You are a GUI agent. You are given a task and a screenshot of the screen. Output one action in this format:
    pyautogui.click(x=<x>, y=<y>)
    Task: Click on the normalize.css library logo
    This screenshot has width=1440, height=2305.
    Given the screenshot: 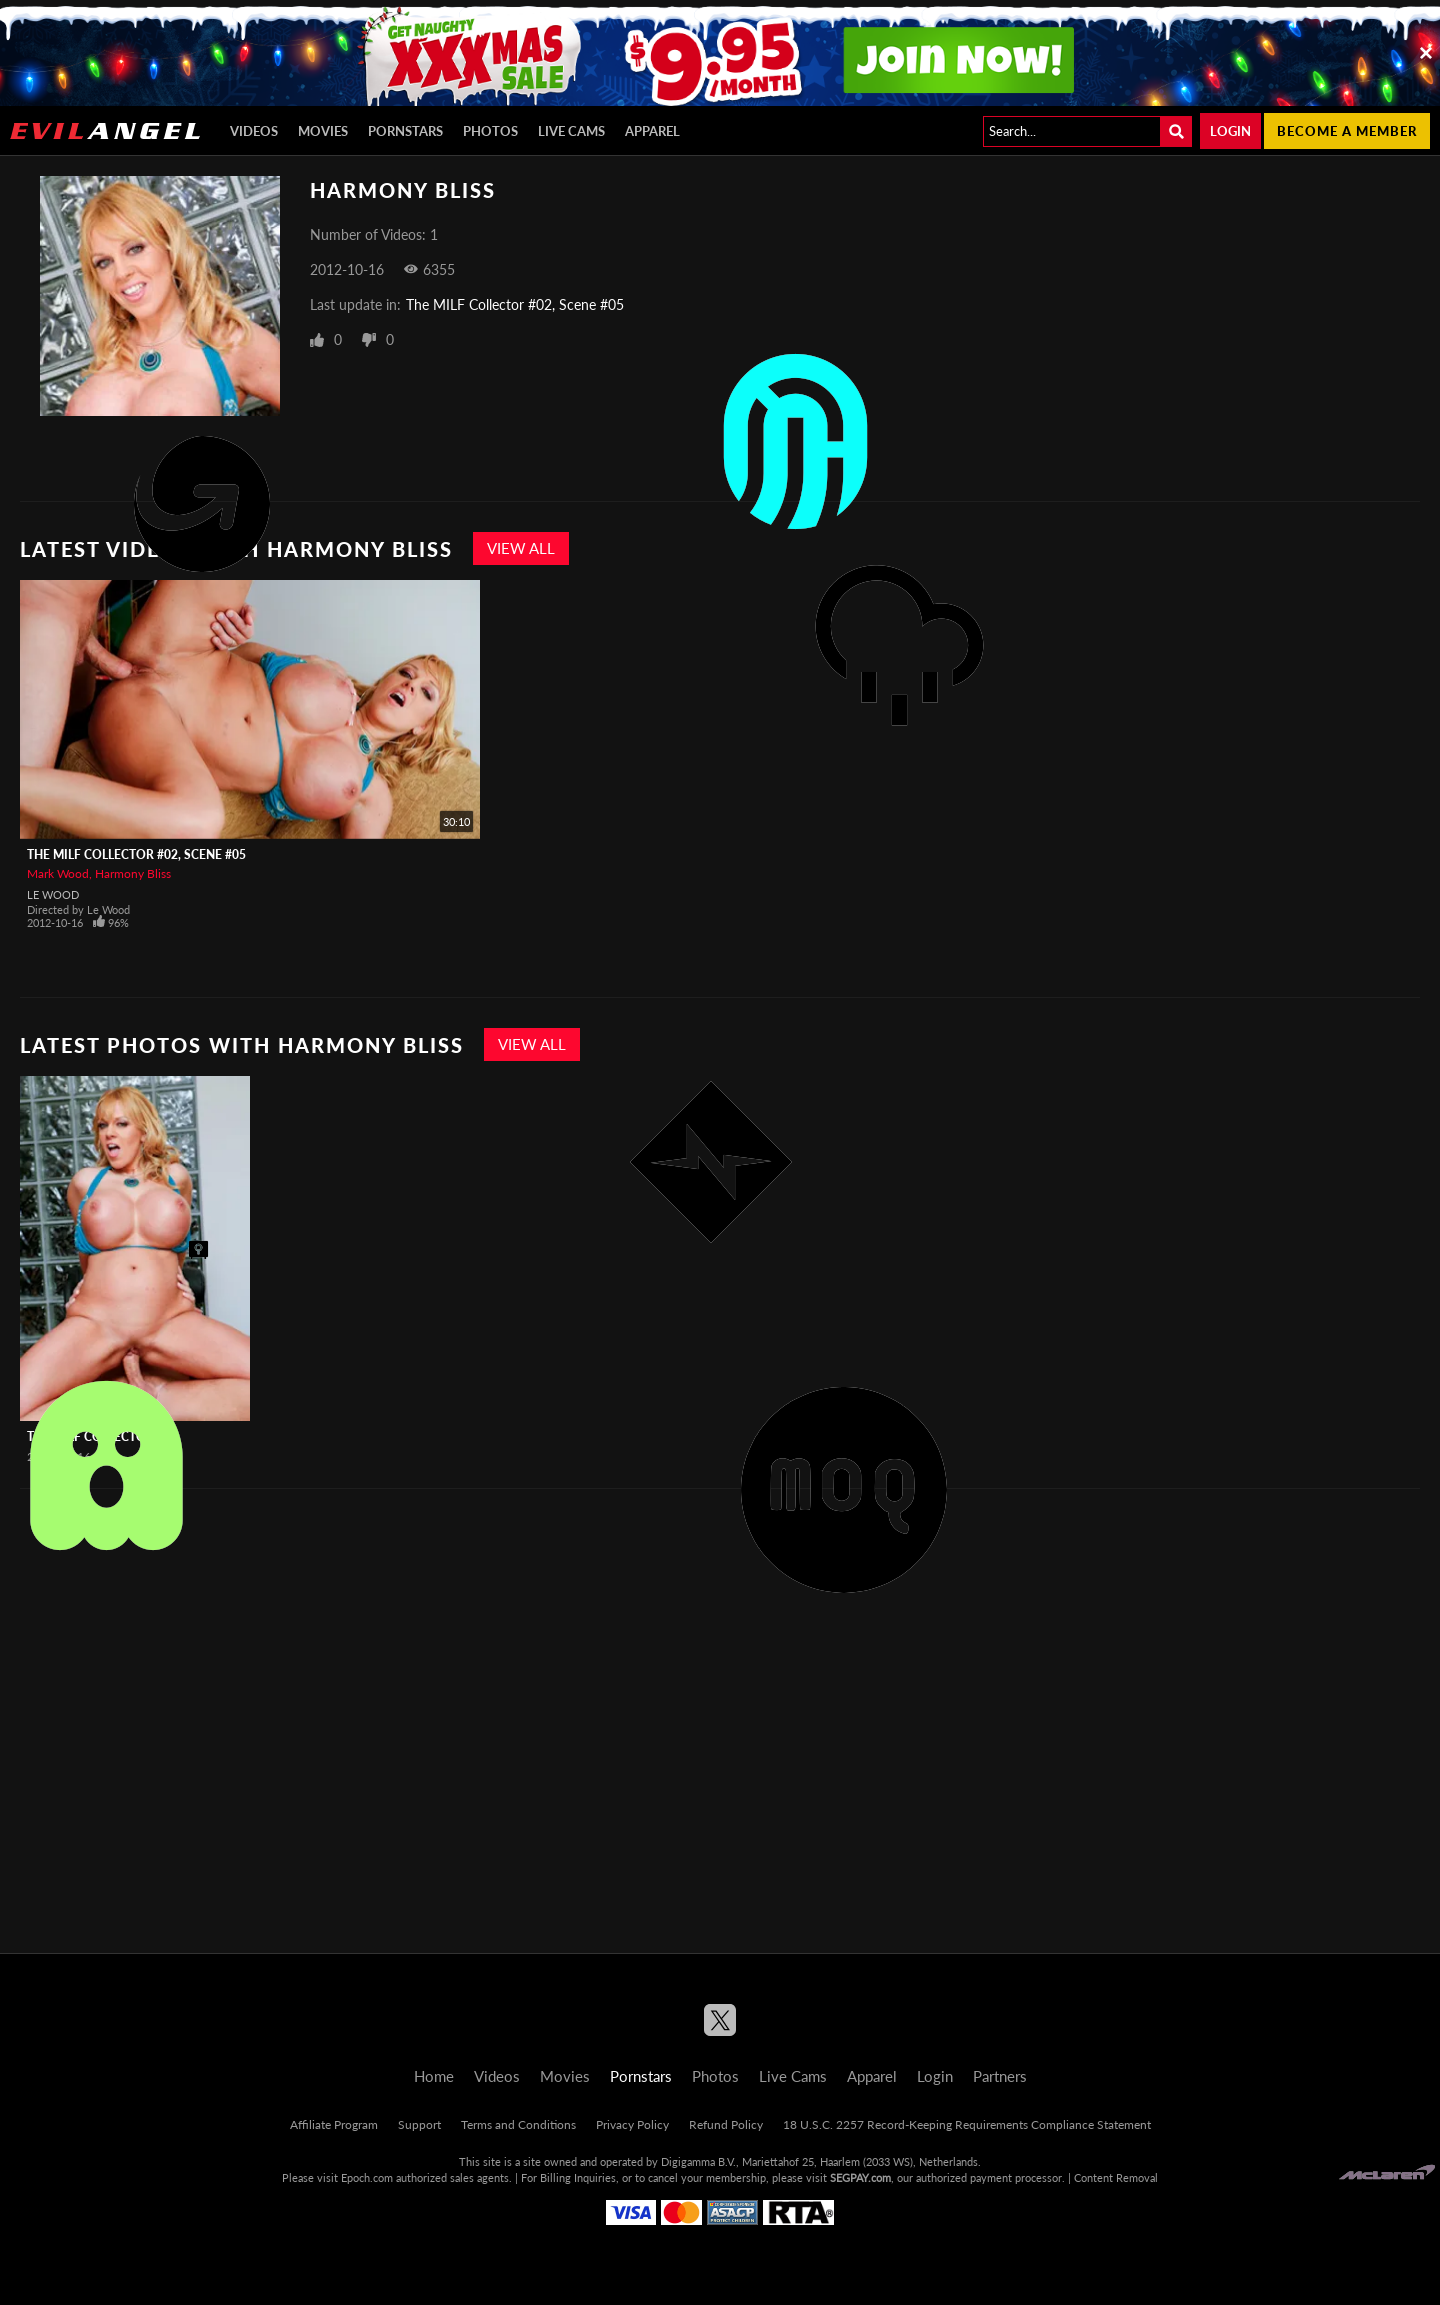 What is the action you would take?
    pyautogui.click(x=711, y=1162)
    